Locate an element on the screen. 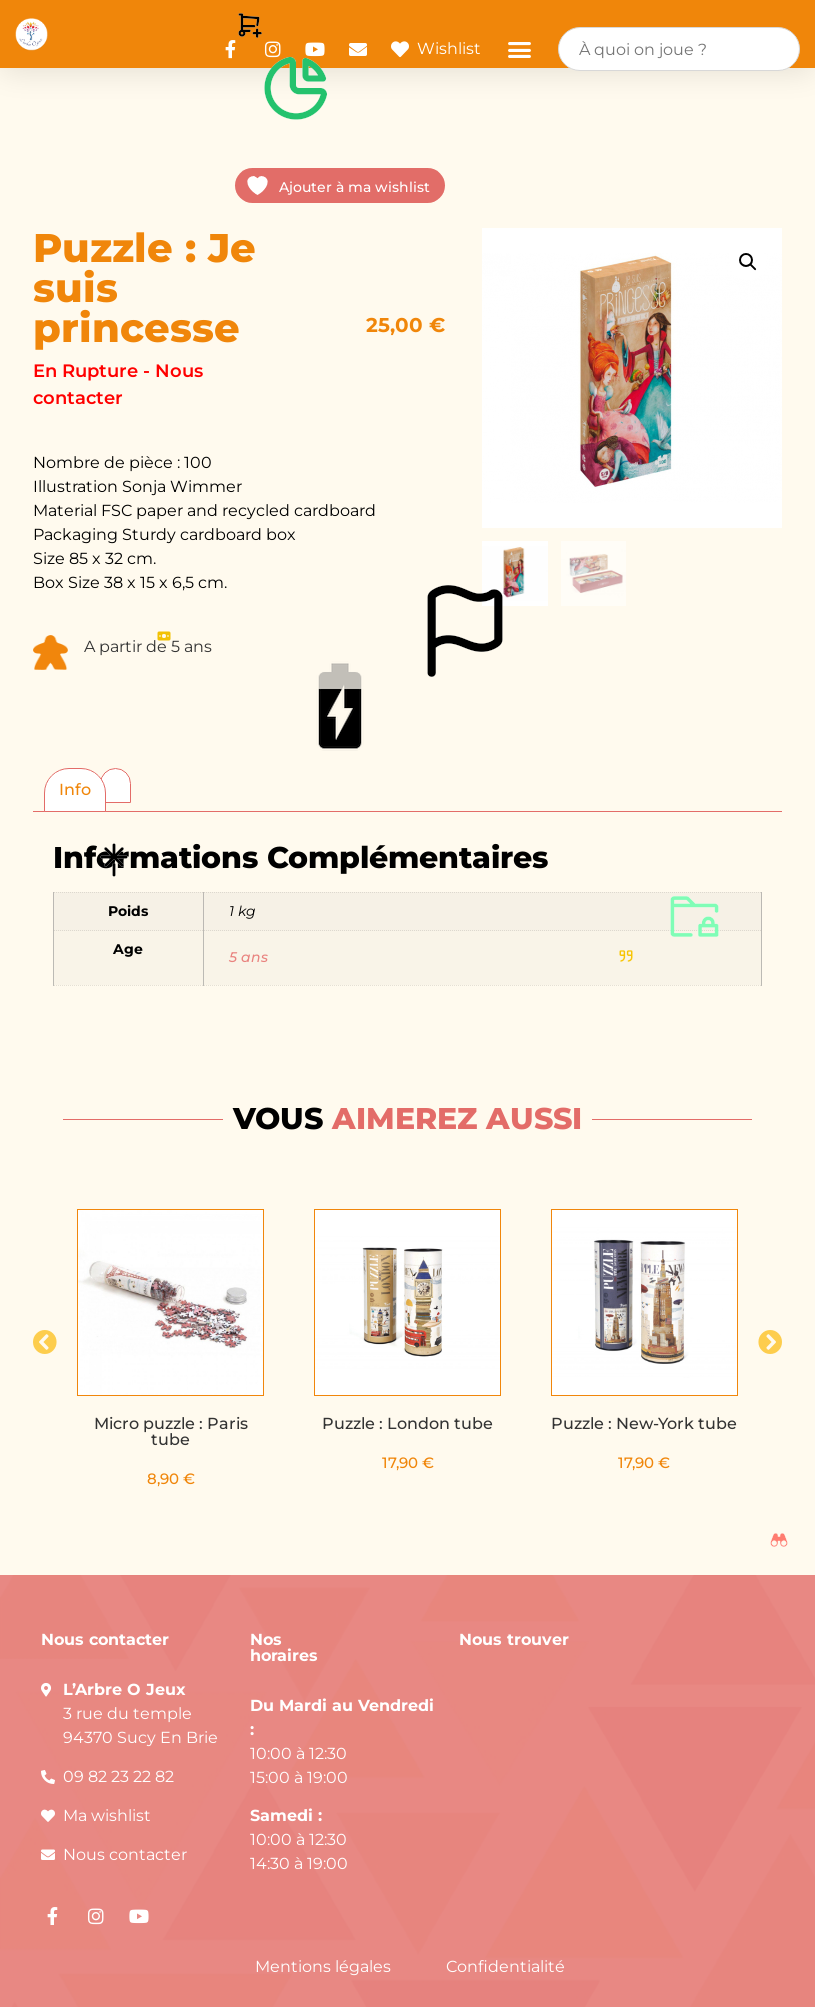  link to linktree profile is located at coordinates (114, 860).